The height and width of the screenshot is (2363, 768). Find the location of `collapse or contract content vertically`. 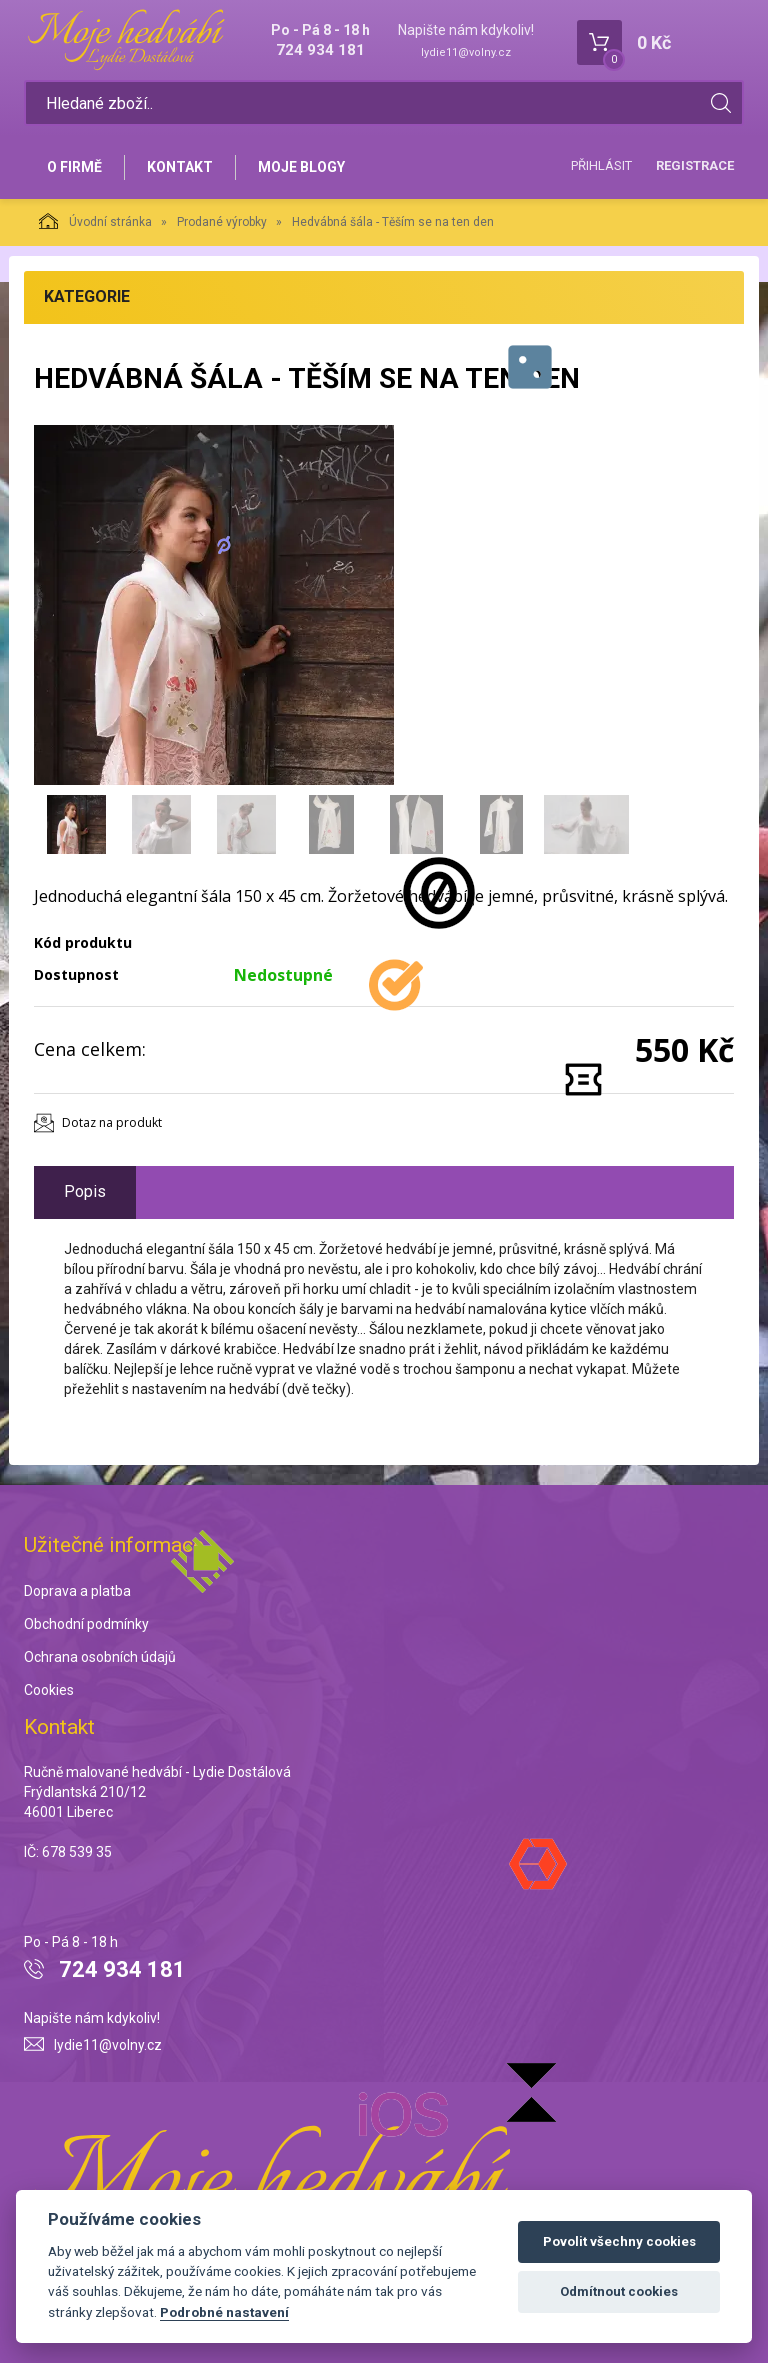

collapse or contract content vertically is located at coordinates (531, 2092).